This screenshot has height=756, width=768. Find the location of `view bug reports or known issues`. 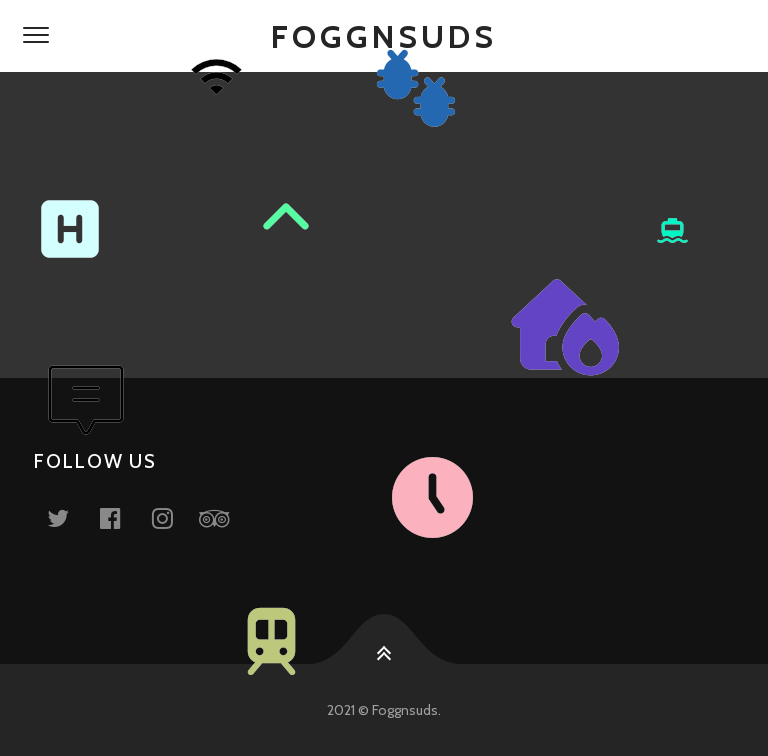

view bug reports or known issues is located at coordinates (416, 90).